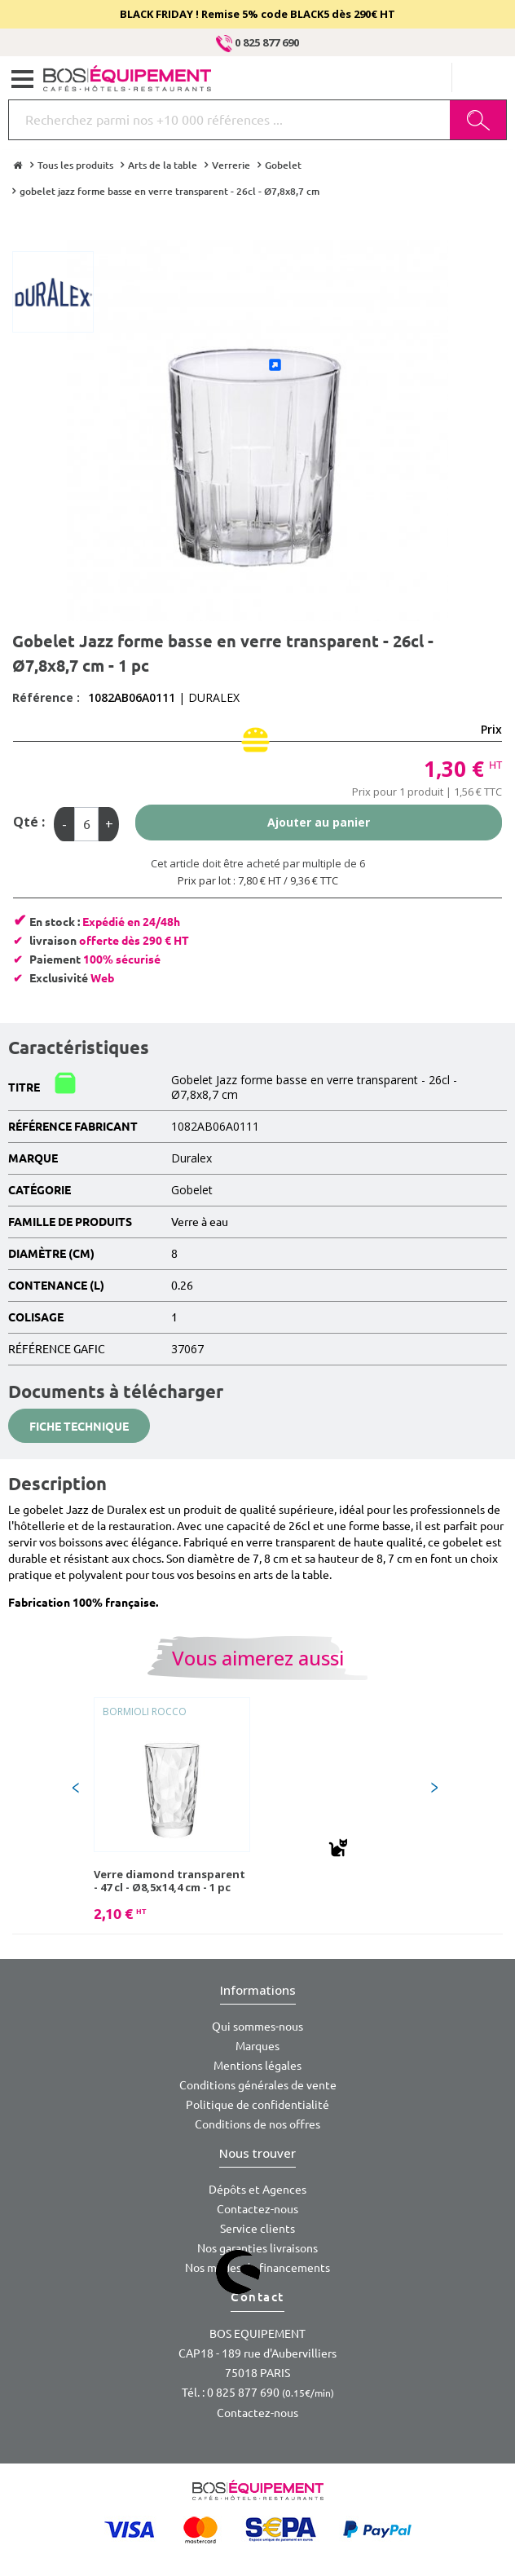 This screenshot has width=515, height=2576. I want to click on open link in a new window or tab, so click(275, 364).